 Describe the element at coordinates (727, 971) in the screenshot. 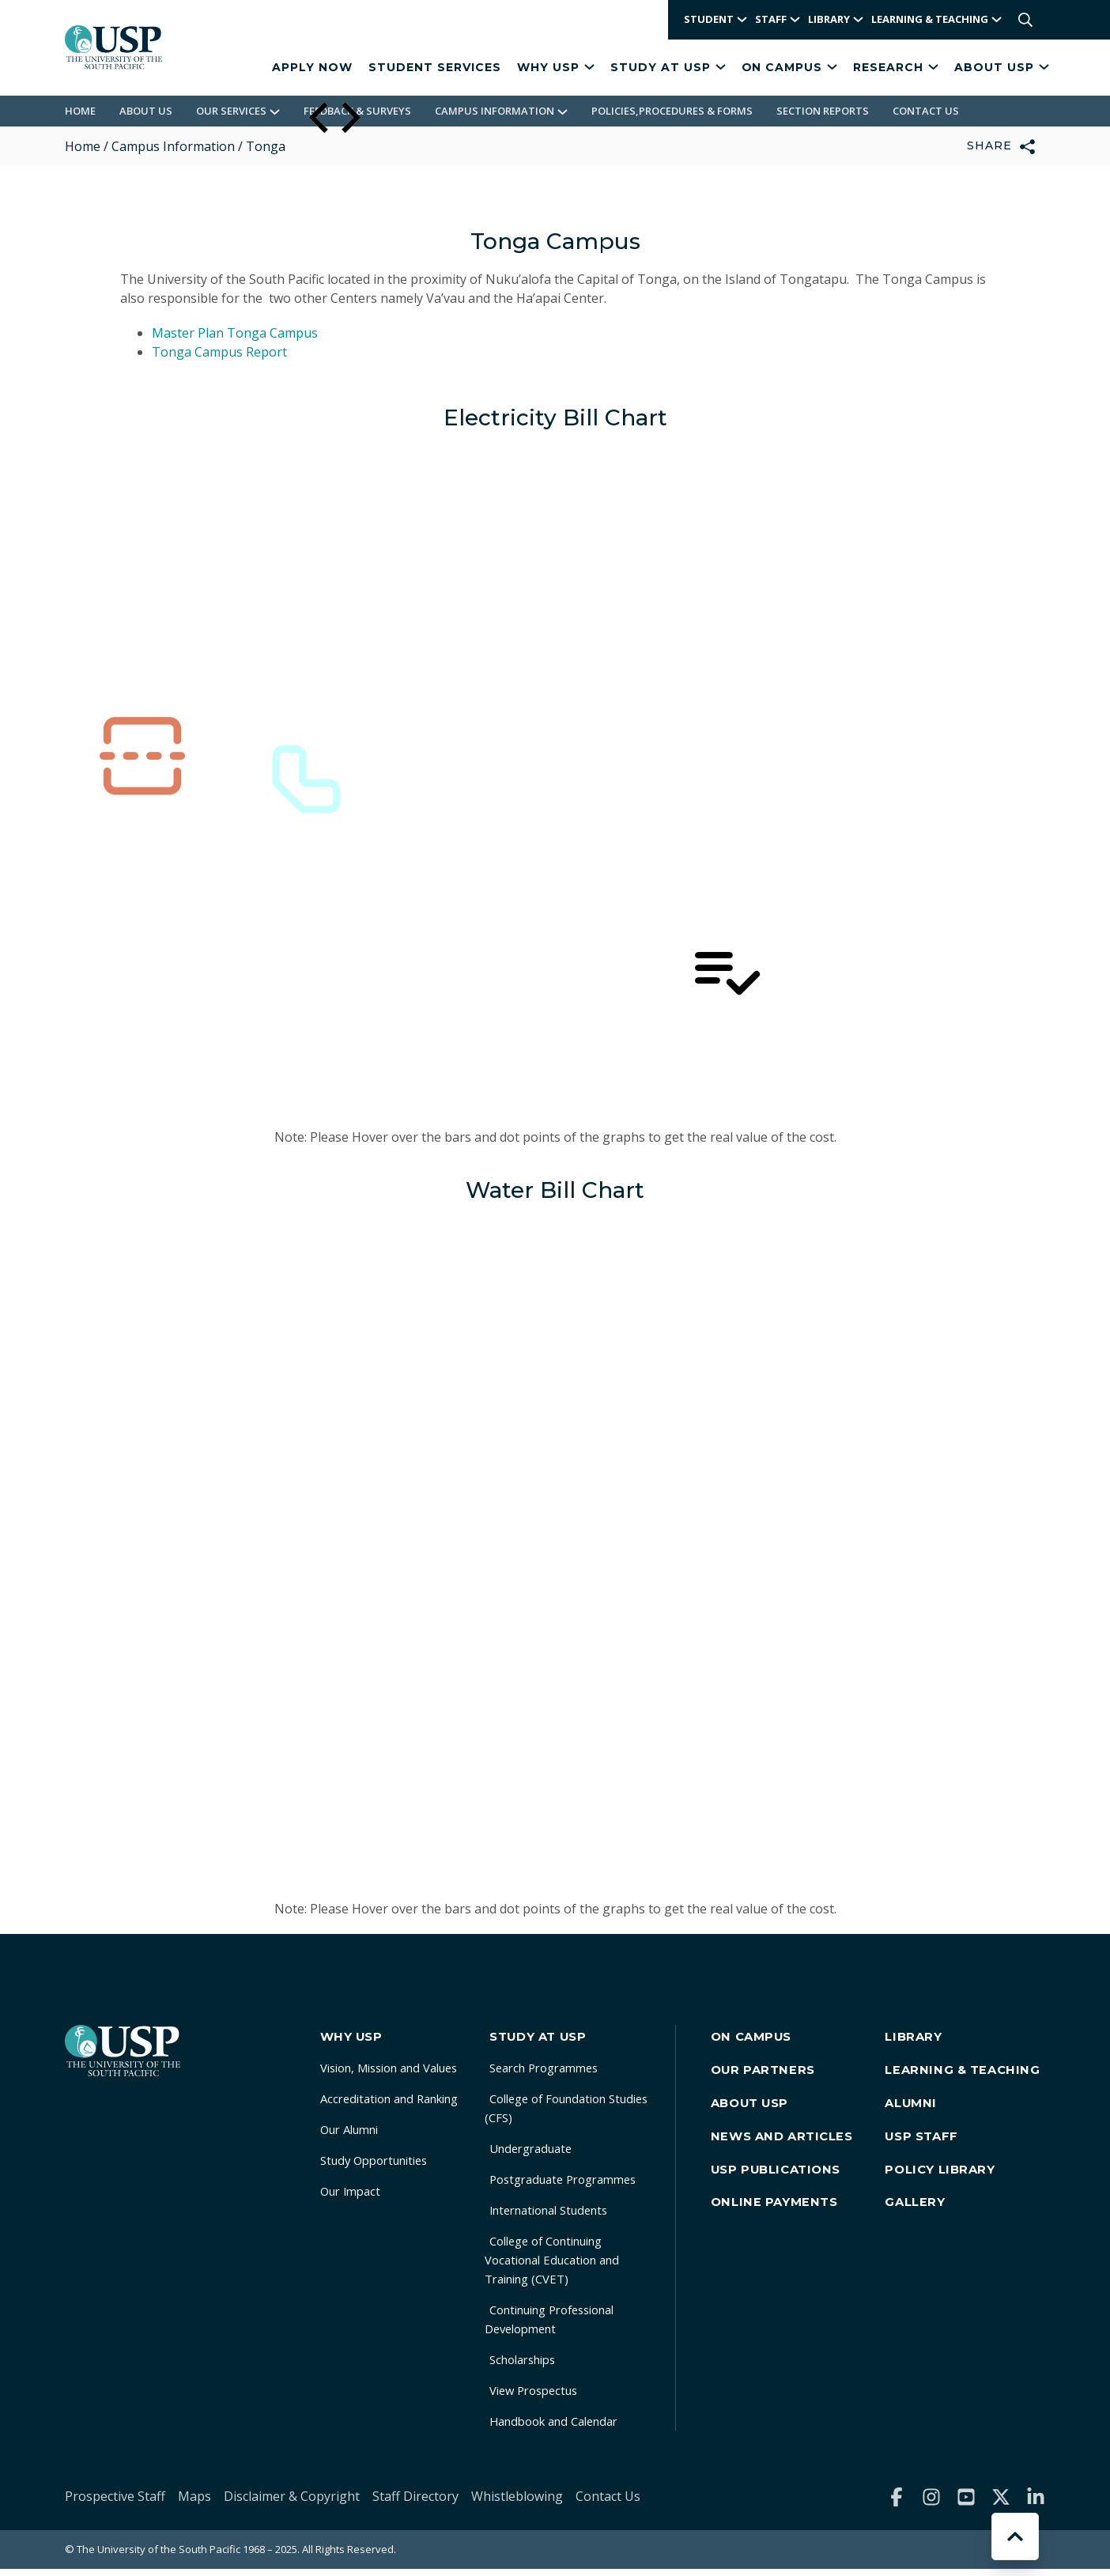

I see `item successfully added to playlist` at that location.